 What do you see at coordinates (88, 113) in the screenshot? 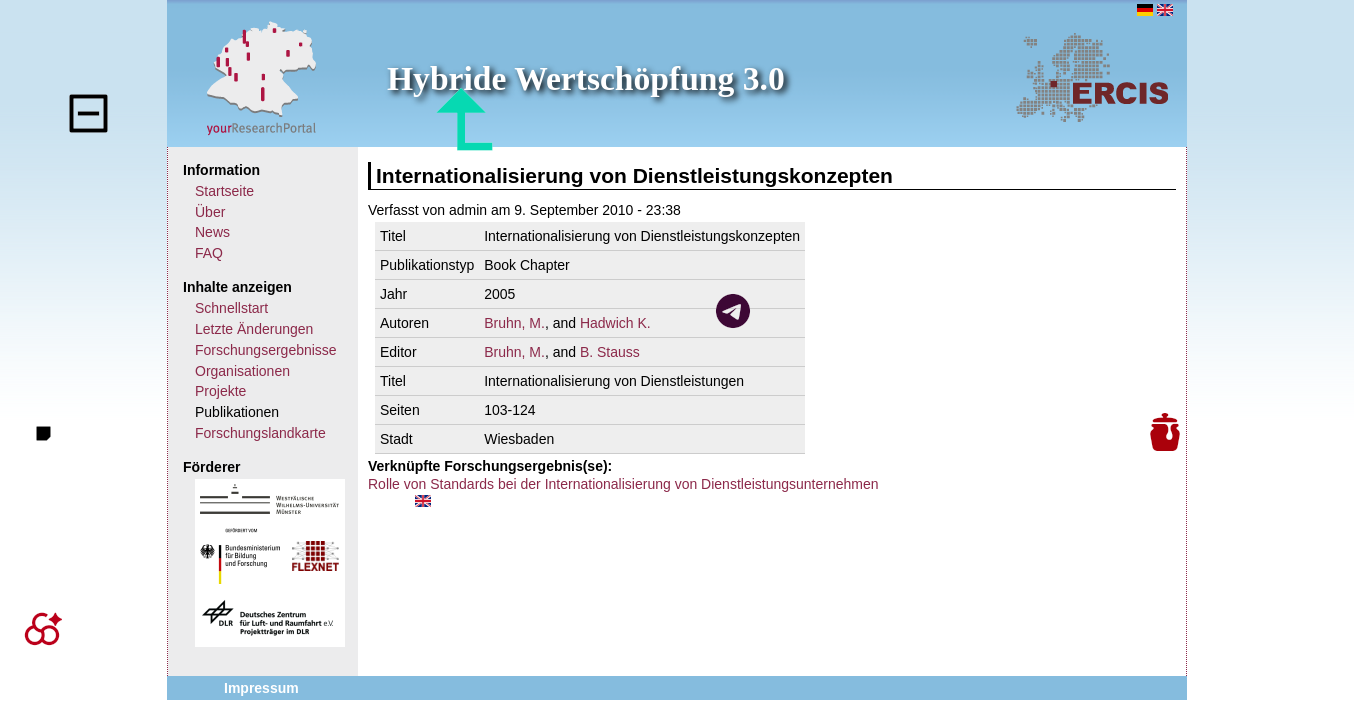
I see `indicates a partially selected state in a list` at bounding box center [88, 113].